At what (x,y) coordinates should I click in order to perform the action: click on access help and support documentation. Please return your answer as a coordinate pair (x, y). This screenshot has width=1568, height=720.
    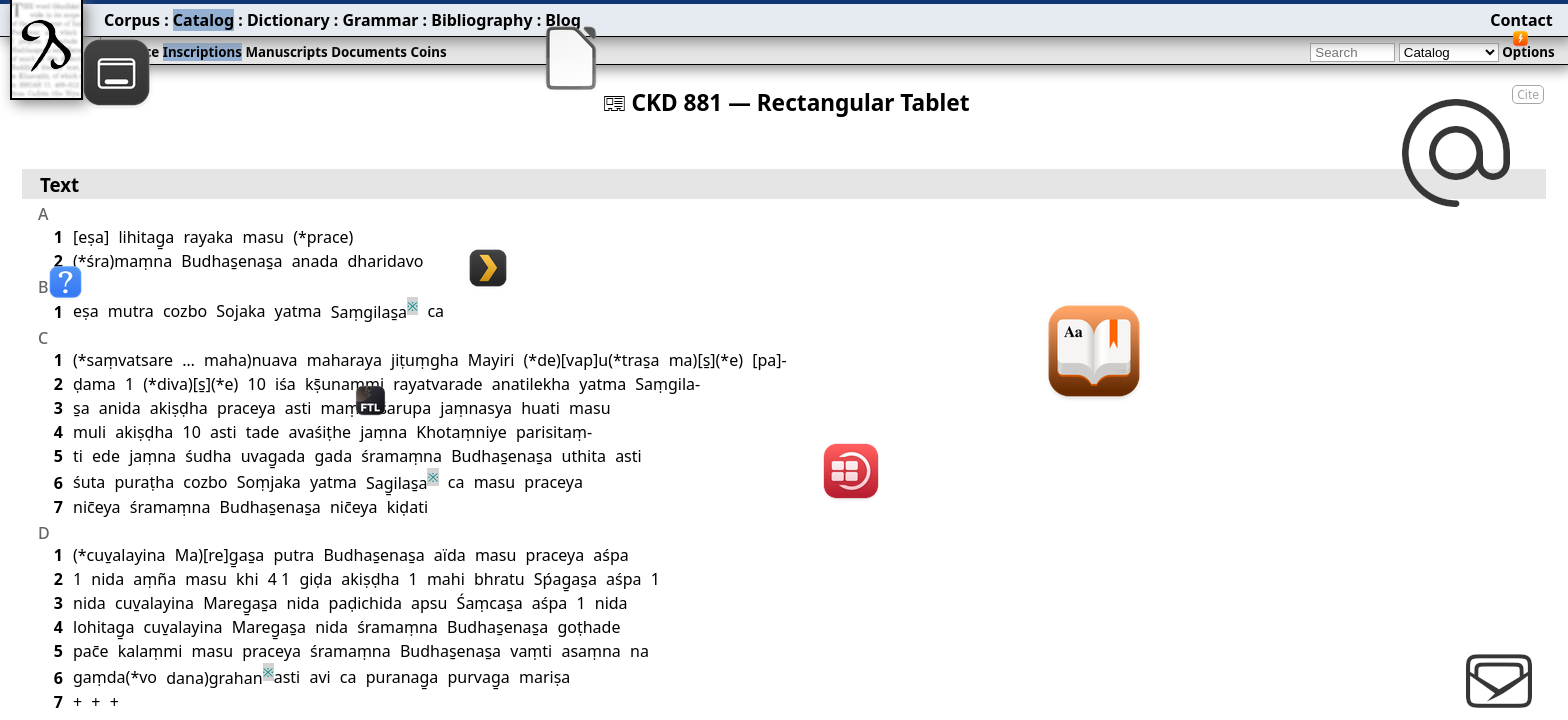
    Looking at the image, I should click on (65, 282).